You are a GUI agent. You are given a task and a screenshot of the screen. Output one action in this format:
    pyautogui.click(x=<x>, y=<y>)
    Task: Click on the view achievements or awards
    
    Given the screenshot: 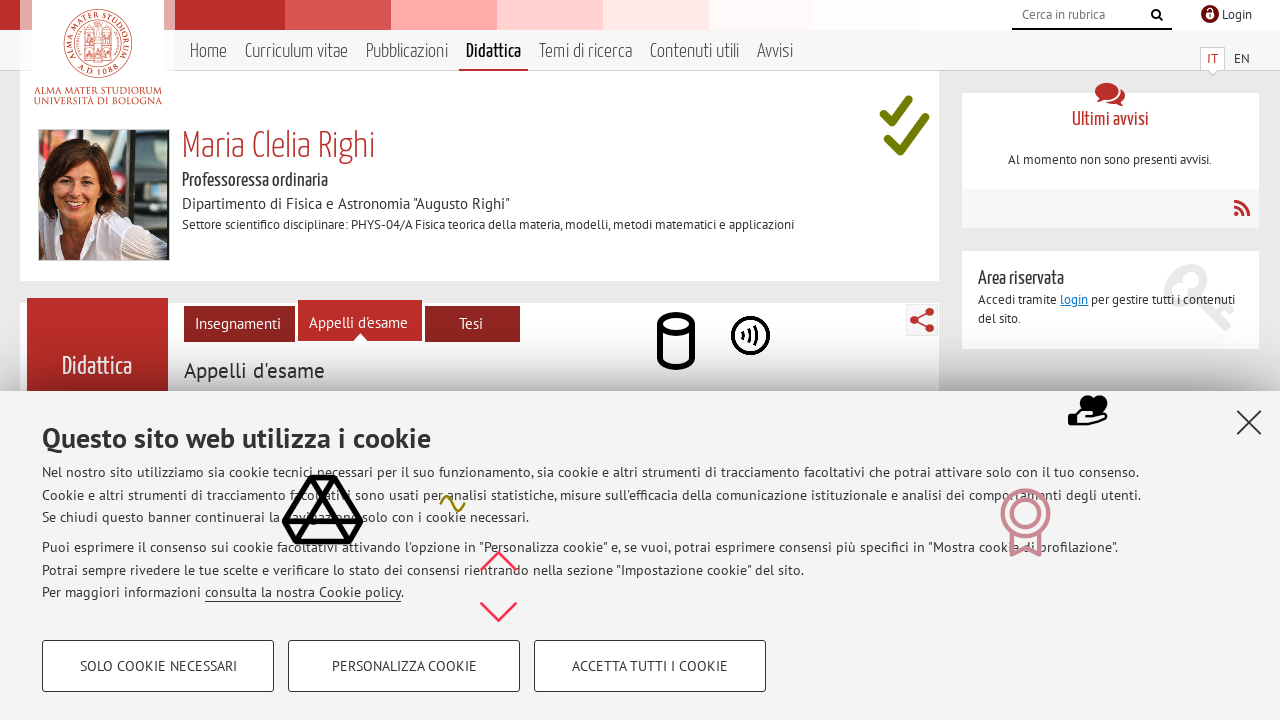 What is the action you would take?
    pyautogui.click(x=1025, y=522)
    